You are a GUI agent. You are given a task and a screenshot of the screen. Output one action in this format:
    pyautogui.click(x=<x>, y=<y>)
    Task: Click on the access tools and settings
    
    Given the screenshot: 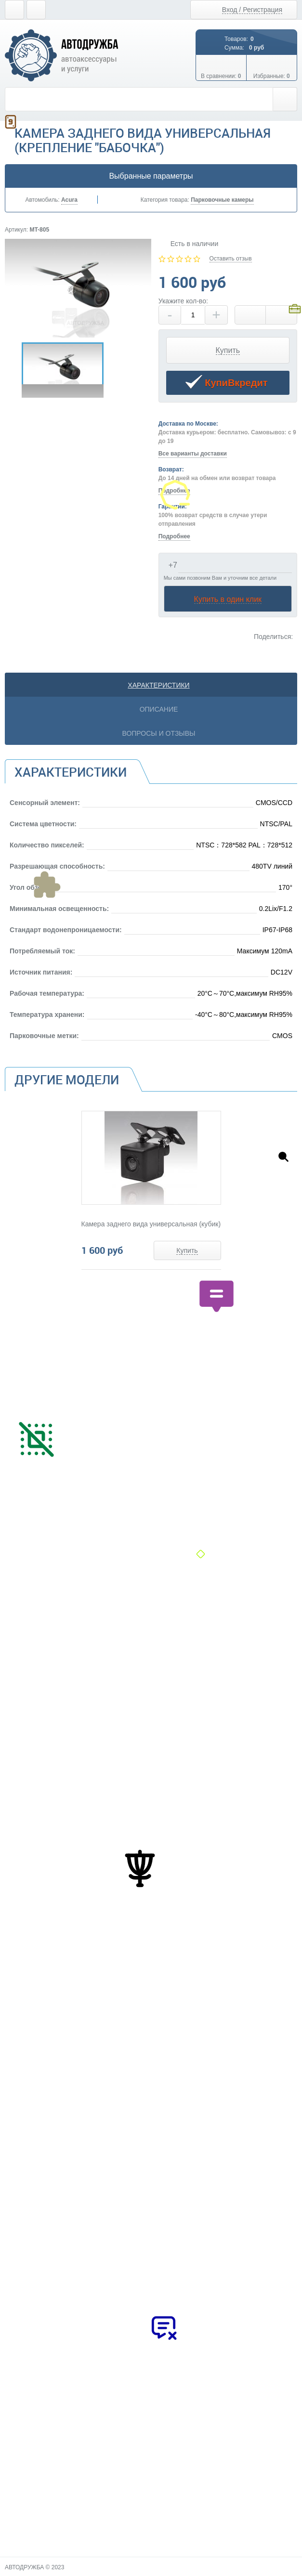 What is the action you would take?
    pyautogui.click(x=295, y=309)
    